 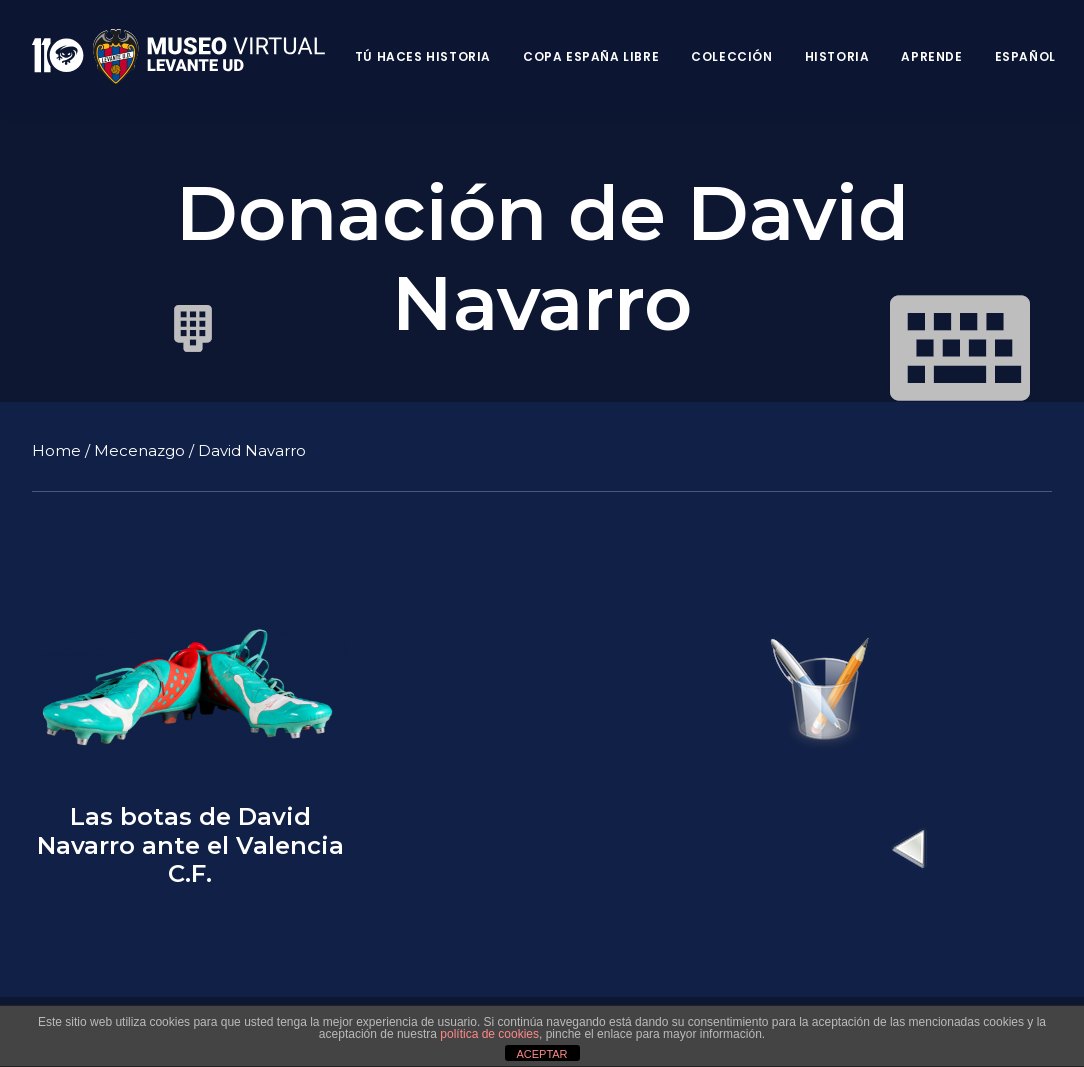 What do you see at coordinates (960, 348) in the screenshot?
I see `switch to keyboard input` at bounding box center [960, 348].